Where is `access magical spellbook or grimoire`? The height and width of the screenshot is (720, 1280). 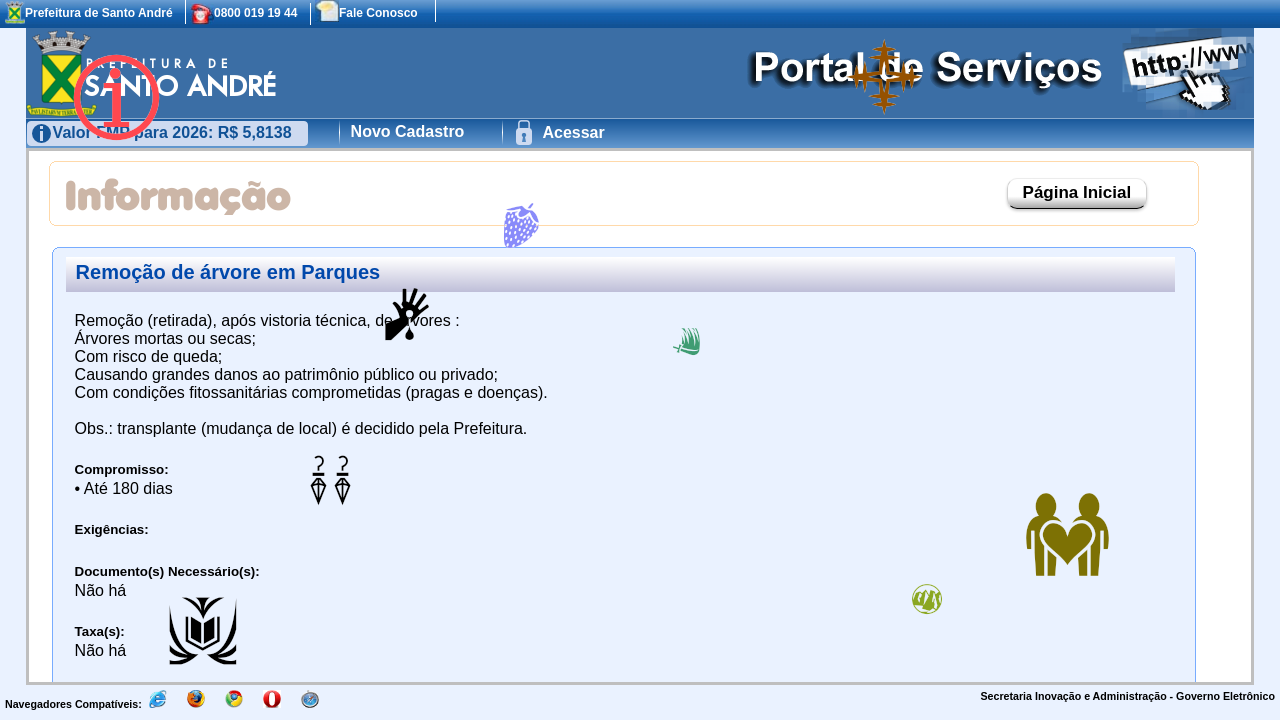 access magical spellbook or grimoire is located at coordinates (203, 631).